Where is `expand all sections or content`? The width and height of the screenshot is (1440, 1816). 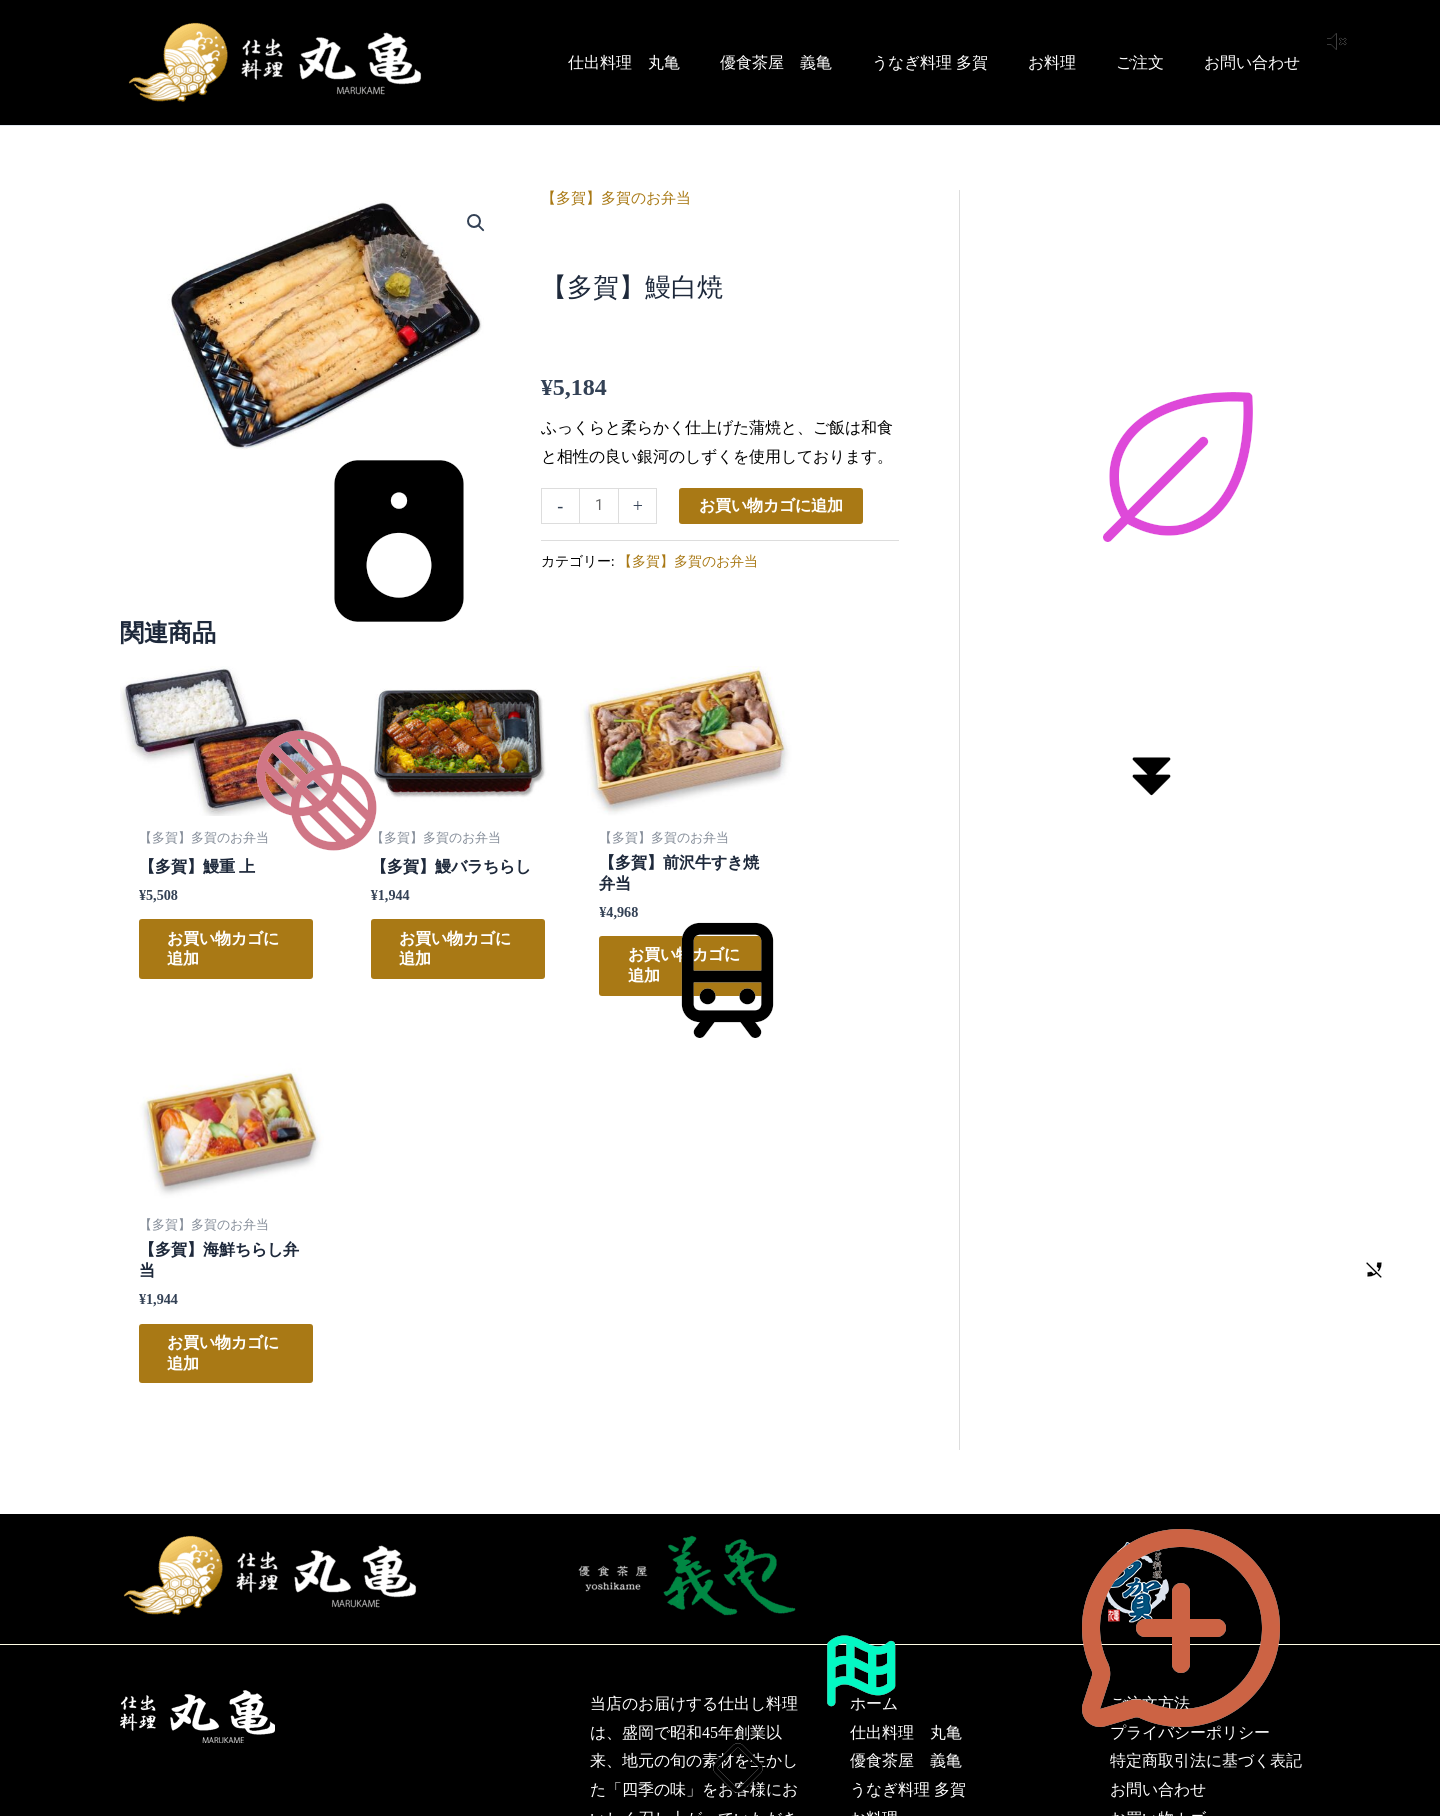 expand all sections or content is located at coordinates (1151, 774).